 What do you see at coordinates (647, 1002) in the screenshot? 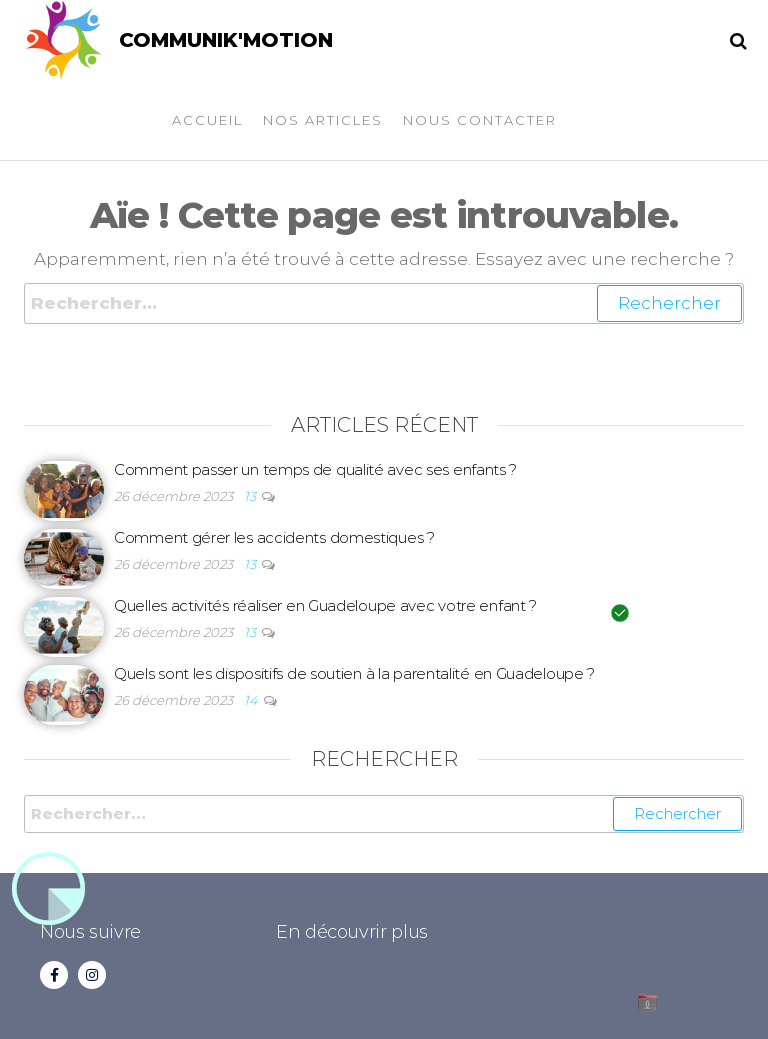
I see `access your downloads folder` at bounding box center [647, 1002].